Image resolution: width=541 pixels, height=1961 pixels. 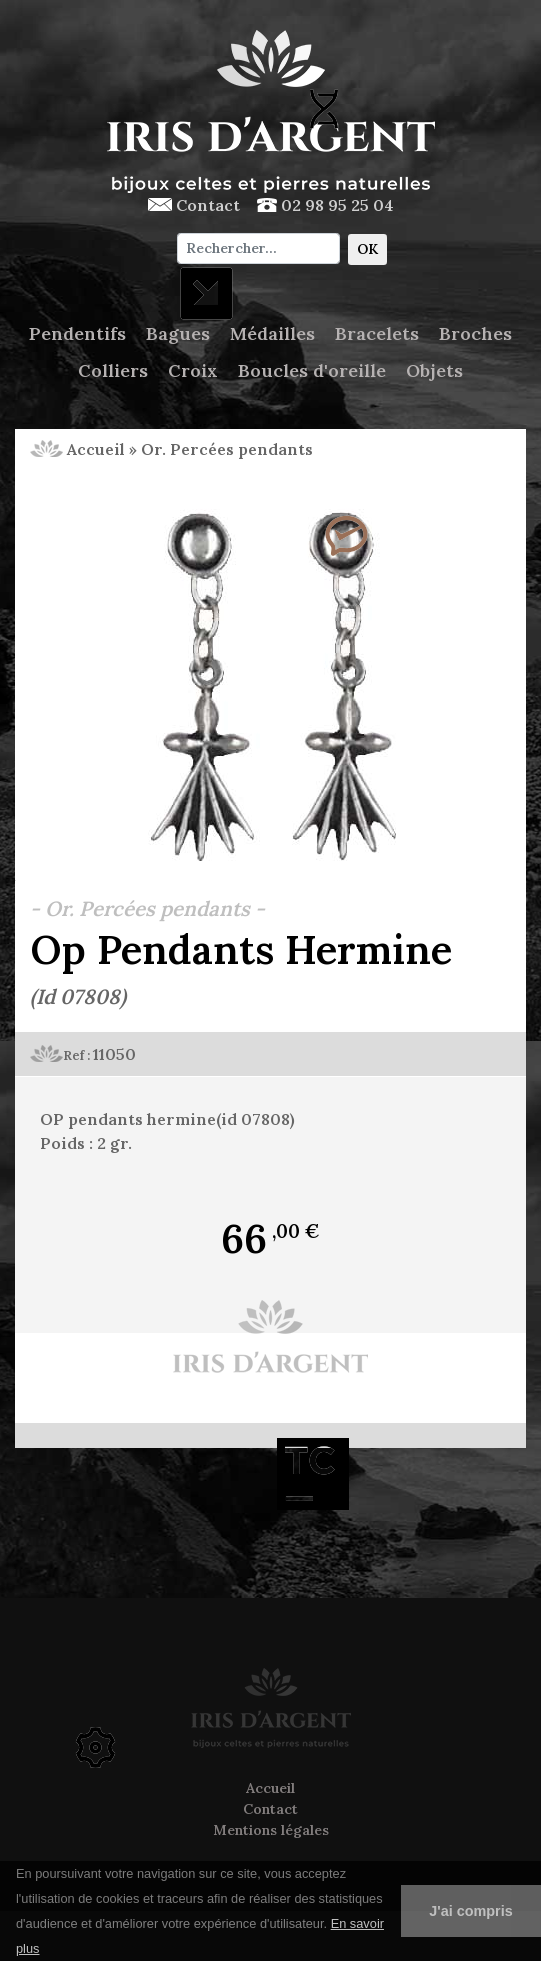 I want to click on navigate to the next item diagonally, so click(x=206, y=293).